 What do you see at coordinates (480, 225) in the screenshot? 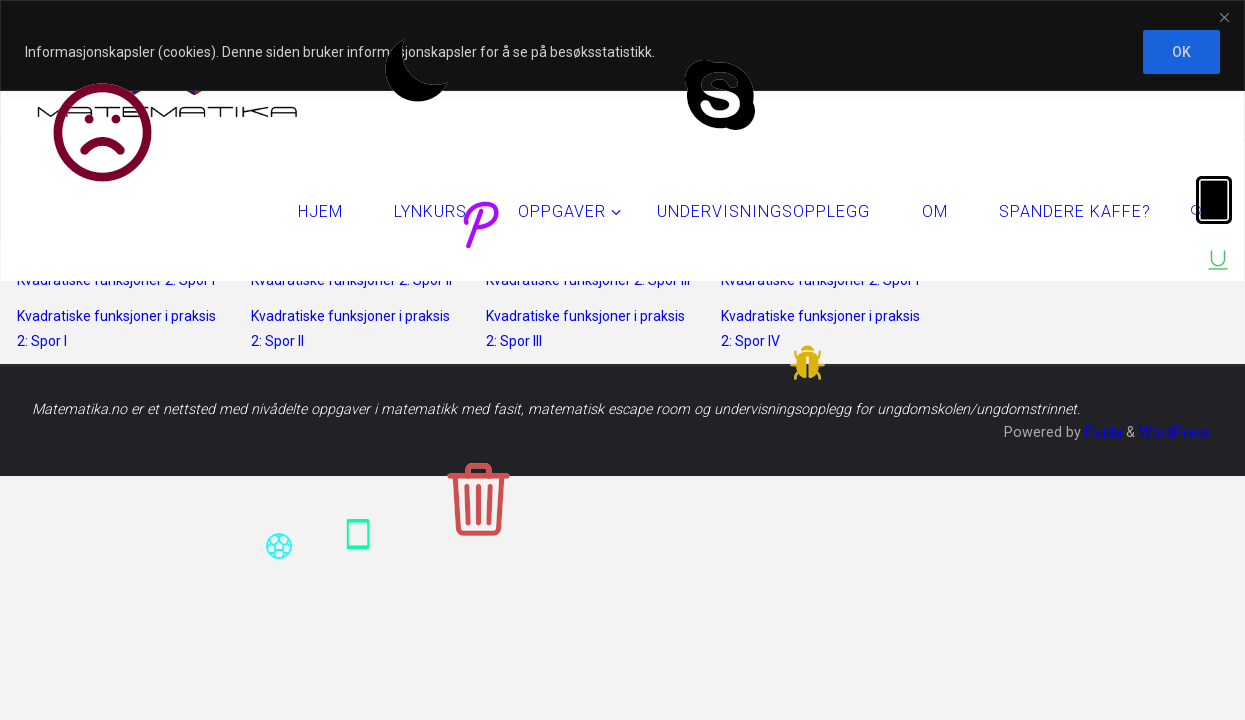
I see `pushover notification service logo` at bounding box center [480, 225].